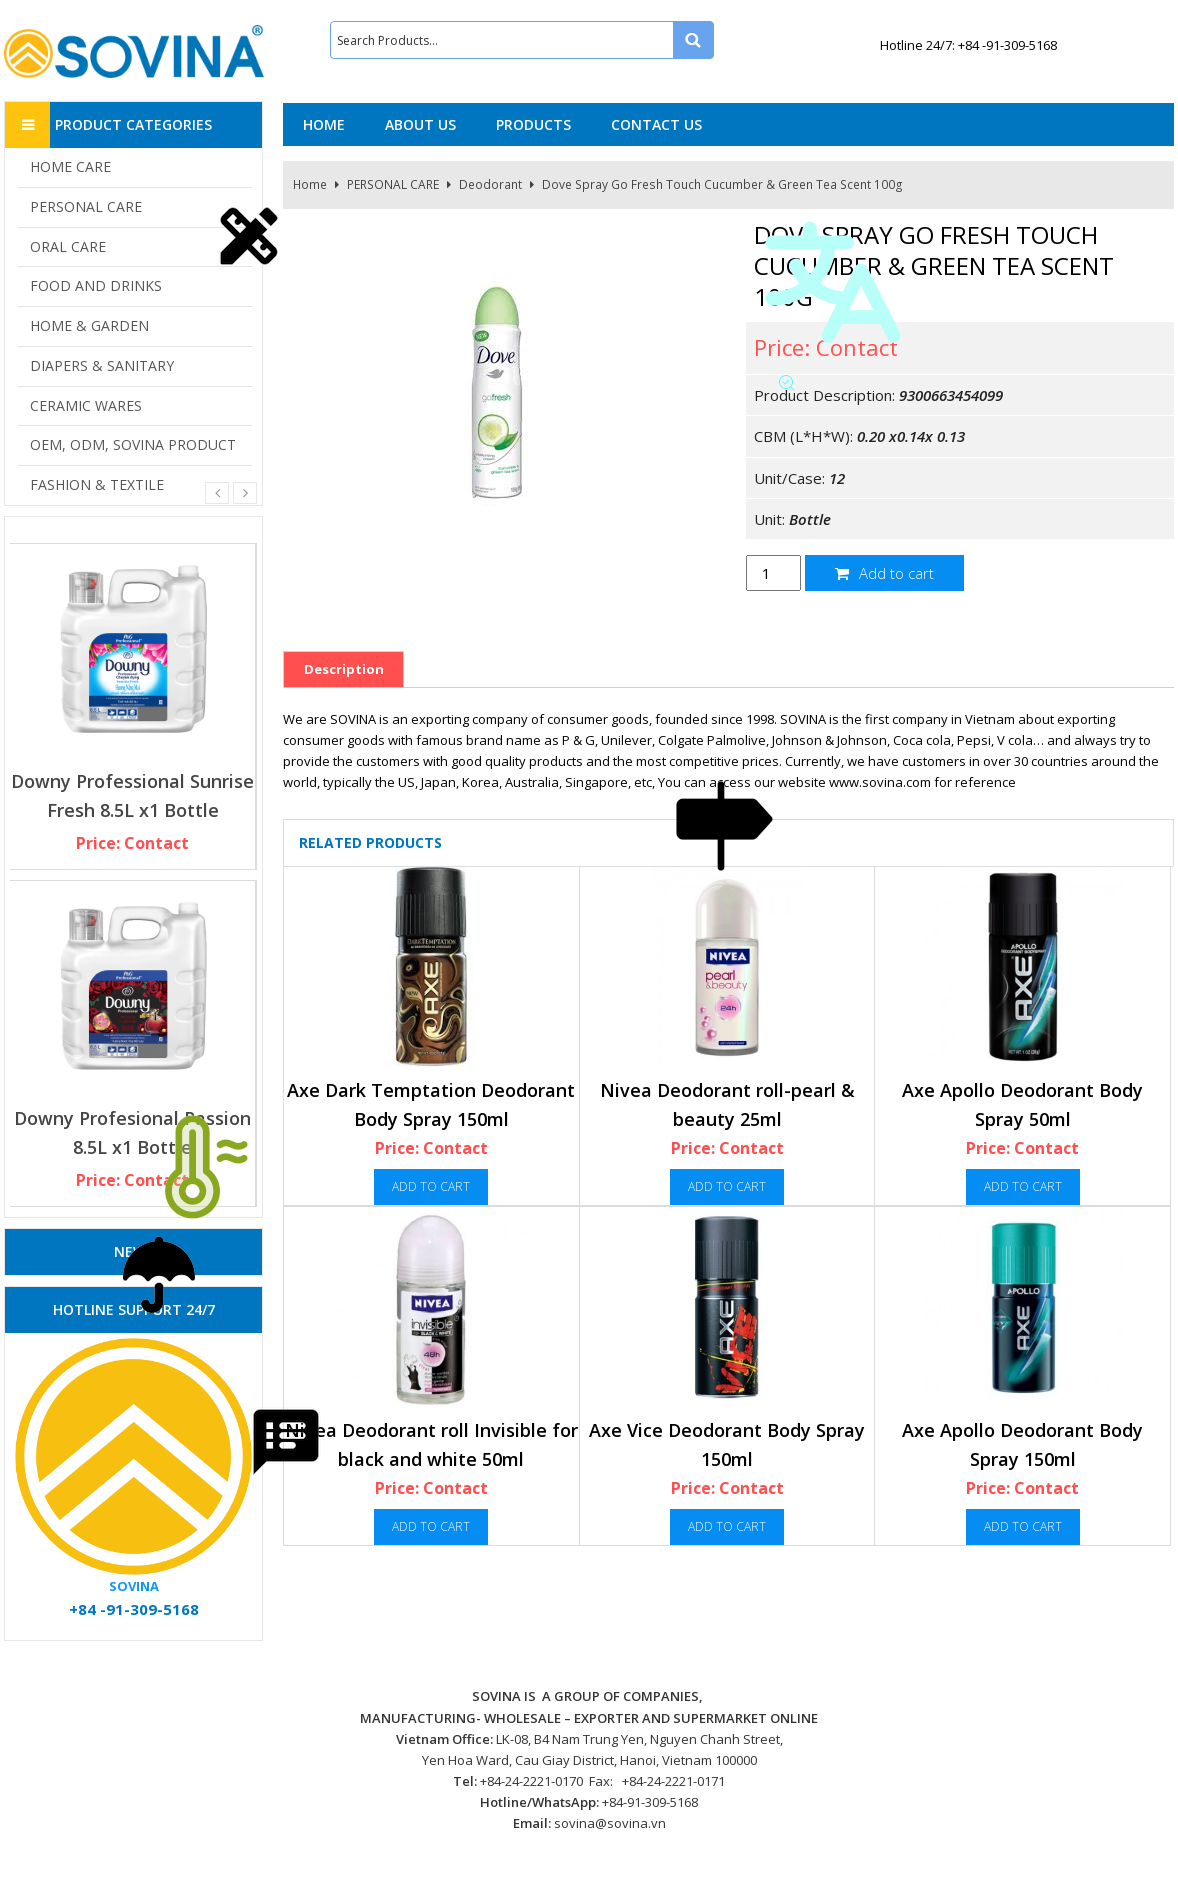 This screenshot has width=1178, height=1890. Describe the element at coordinates (249, 236) in the screenshot. I see `access design tools and services` at that location.